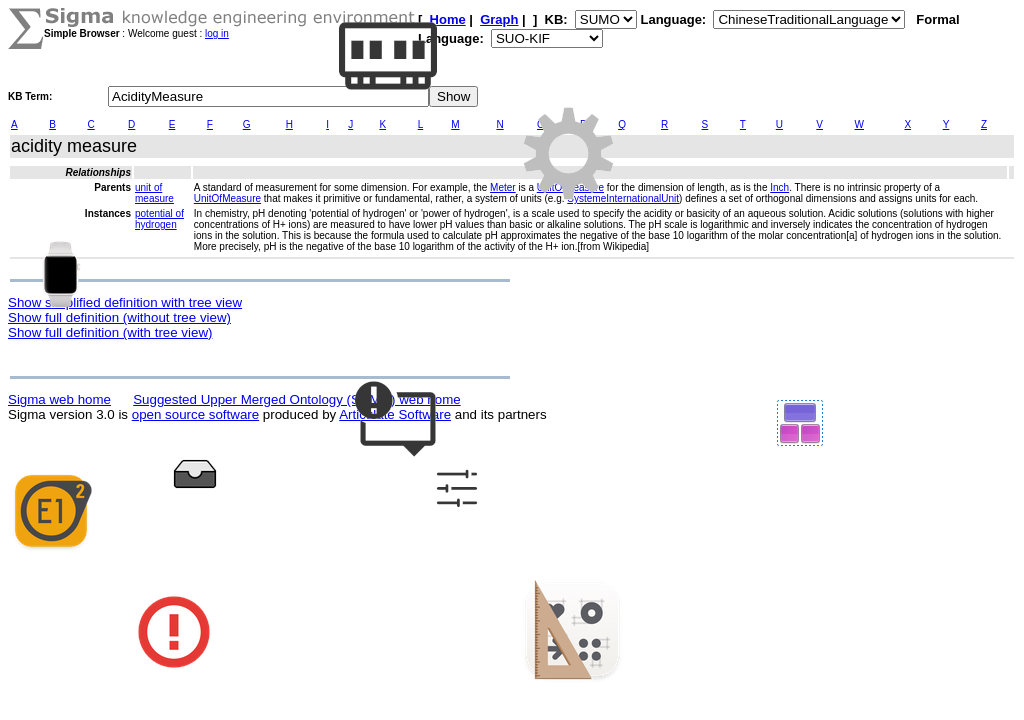  I want to click on indicates important or critical status, so click(174, 632).